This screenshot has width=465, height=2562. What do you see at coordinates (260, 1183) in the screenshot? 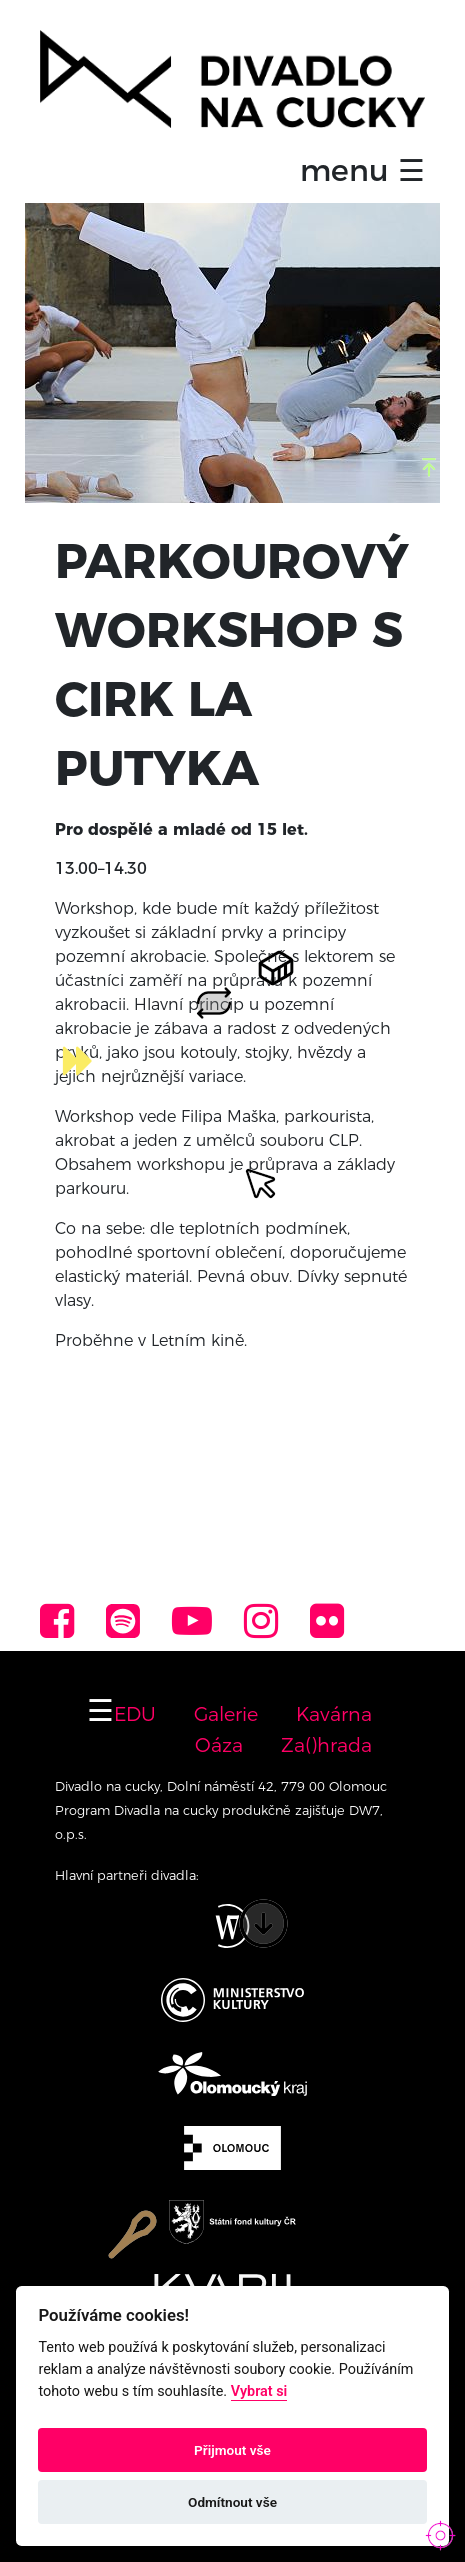
I see `mouse cursor or pointer indicator` at bounding box center [260, 1183].